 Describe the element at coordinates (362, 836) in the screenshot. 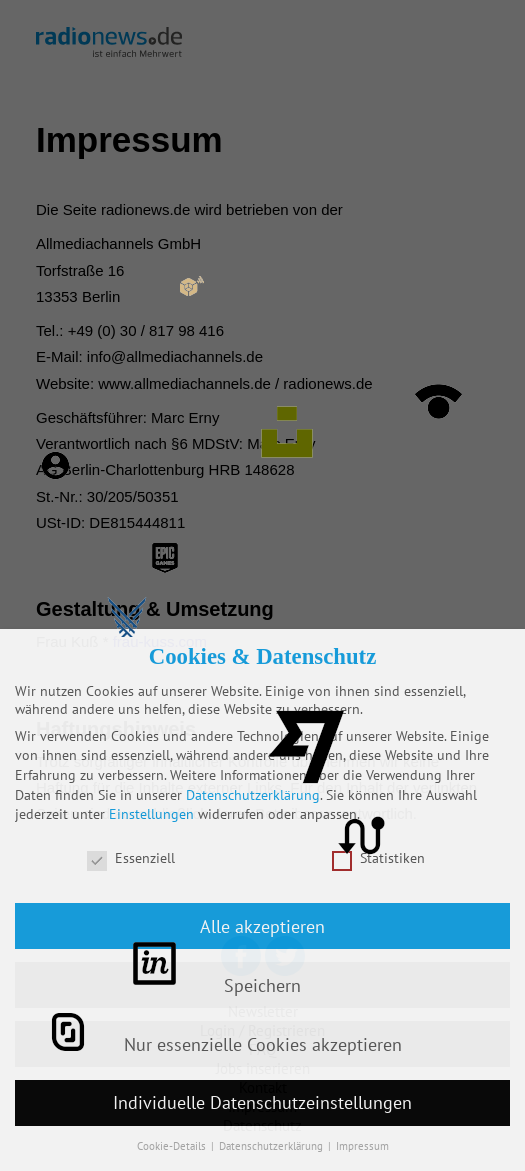

I see `view directions or navigation route` at that location.